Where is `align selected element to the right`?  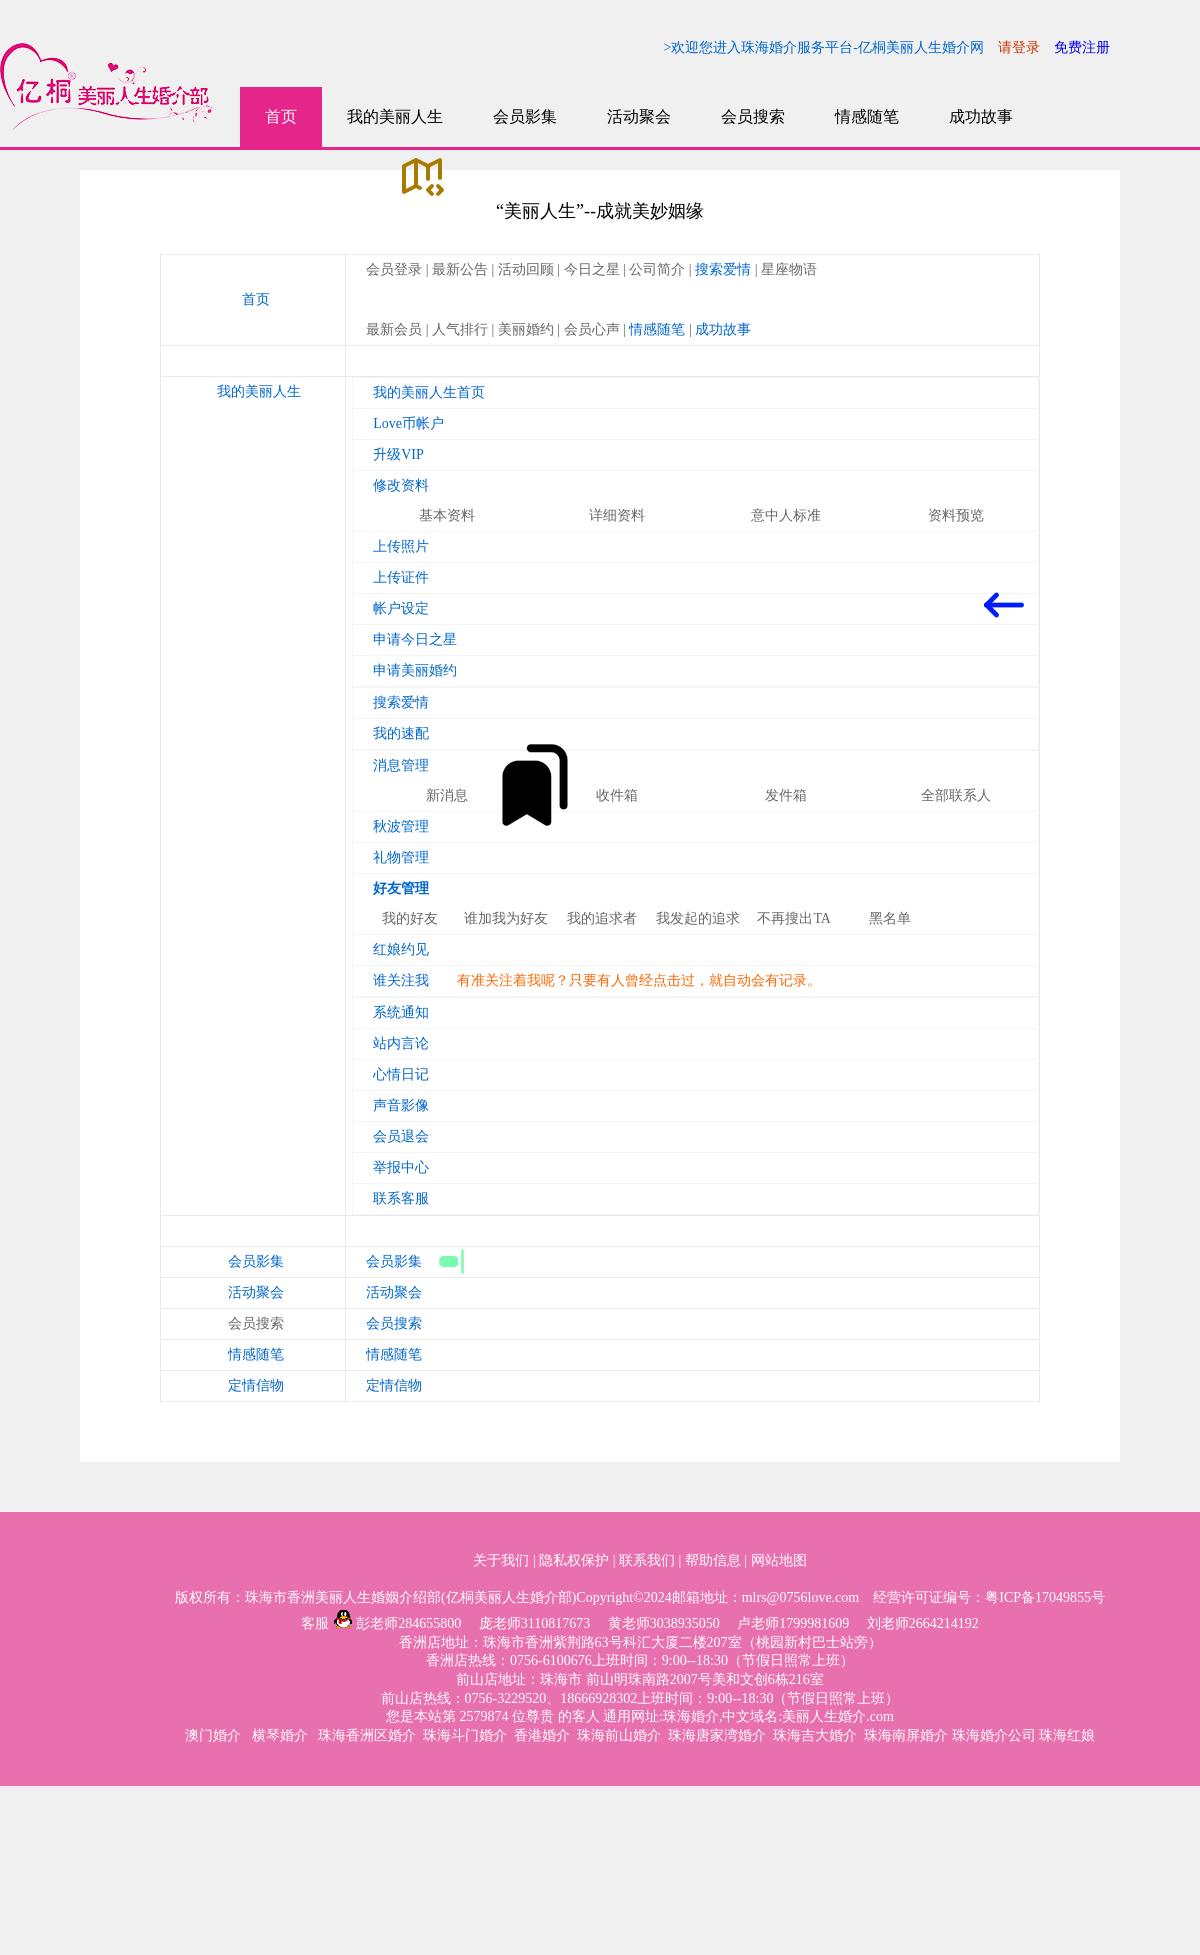
align selected element to the right is located at coordinates (451, 1261).